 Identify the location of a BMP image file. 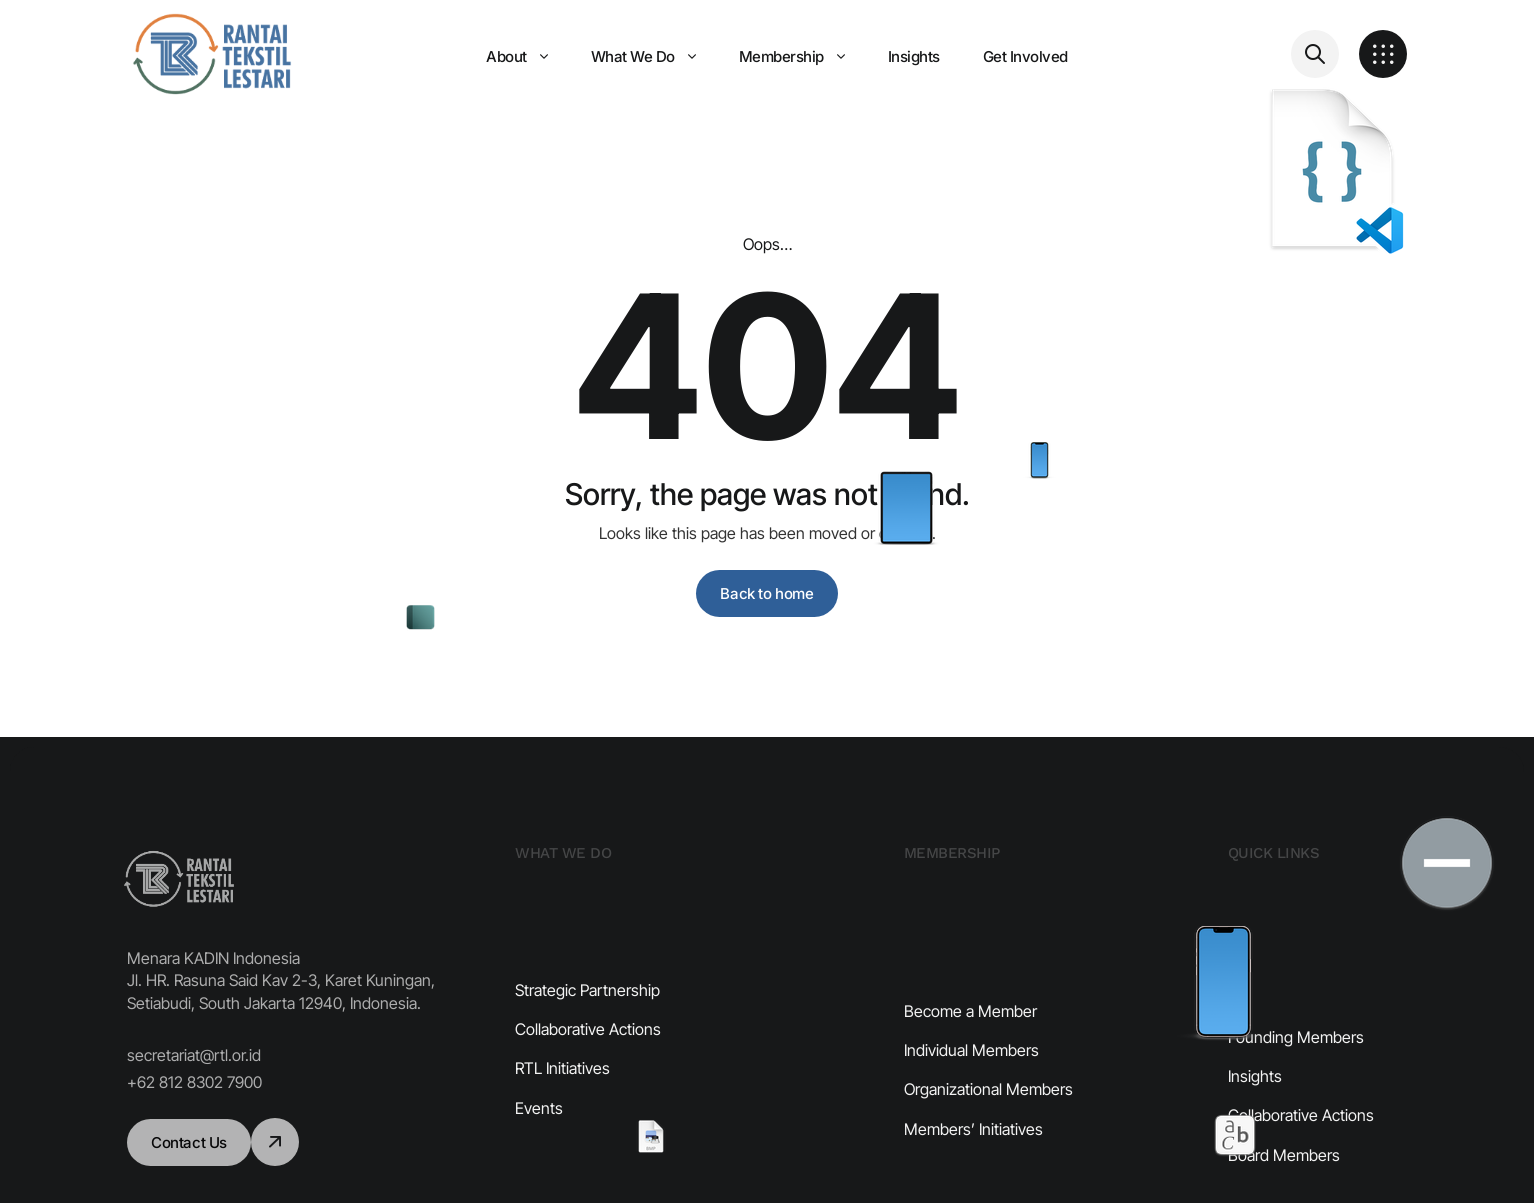
(651, 1137).